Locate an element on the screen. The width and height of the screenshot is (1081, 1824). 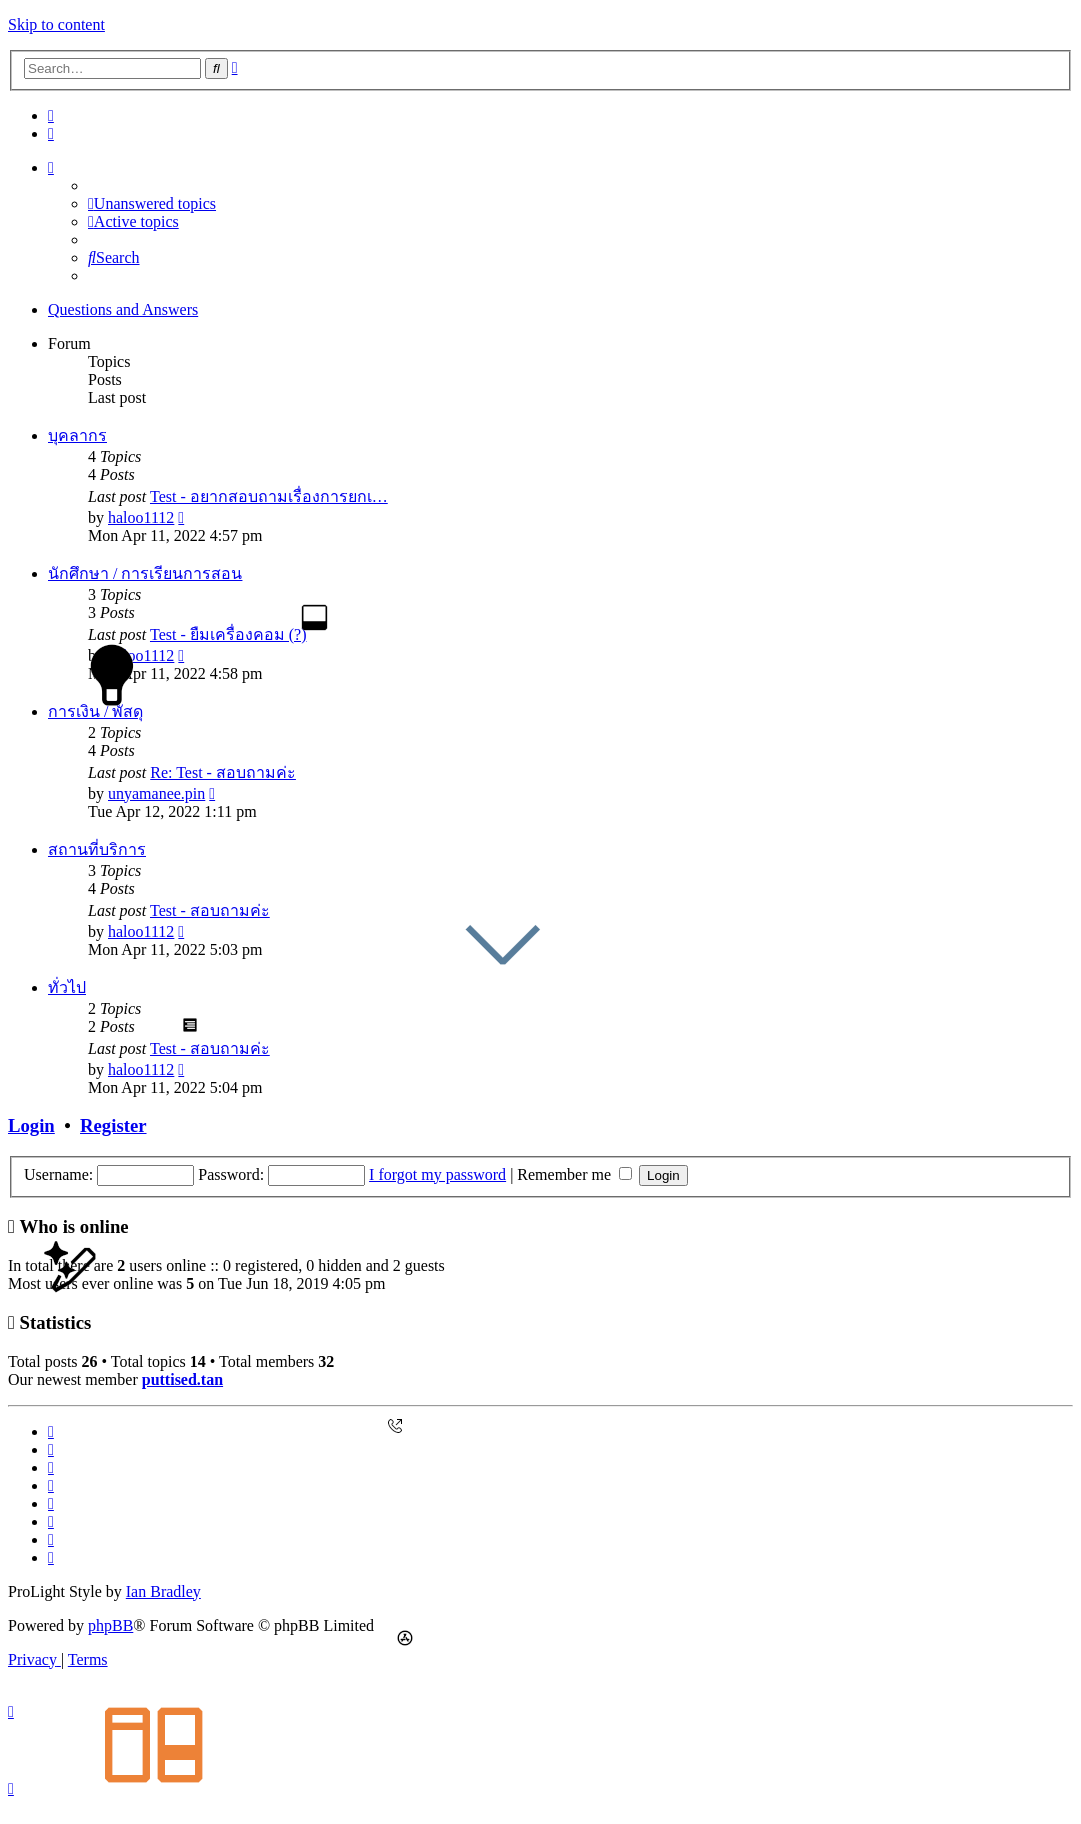
edit with AI assistance is located at coordinates (71, 1268).